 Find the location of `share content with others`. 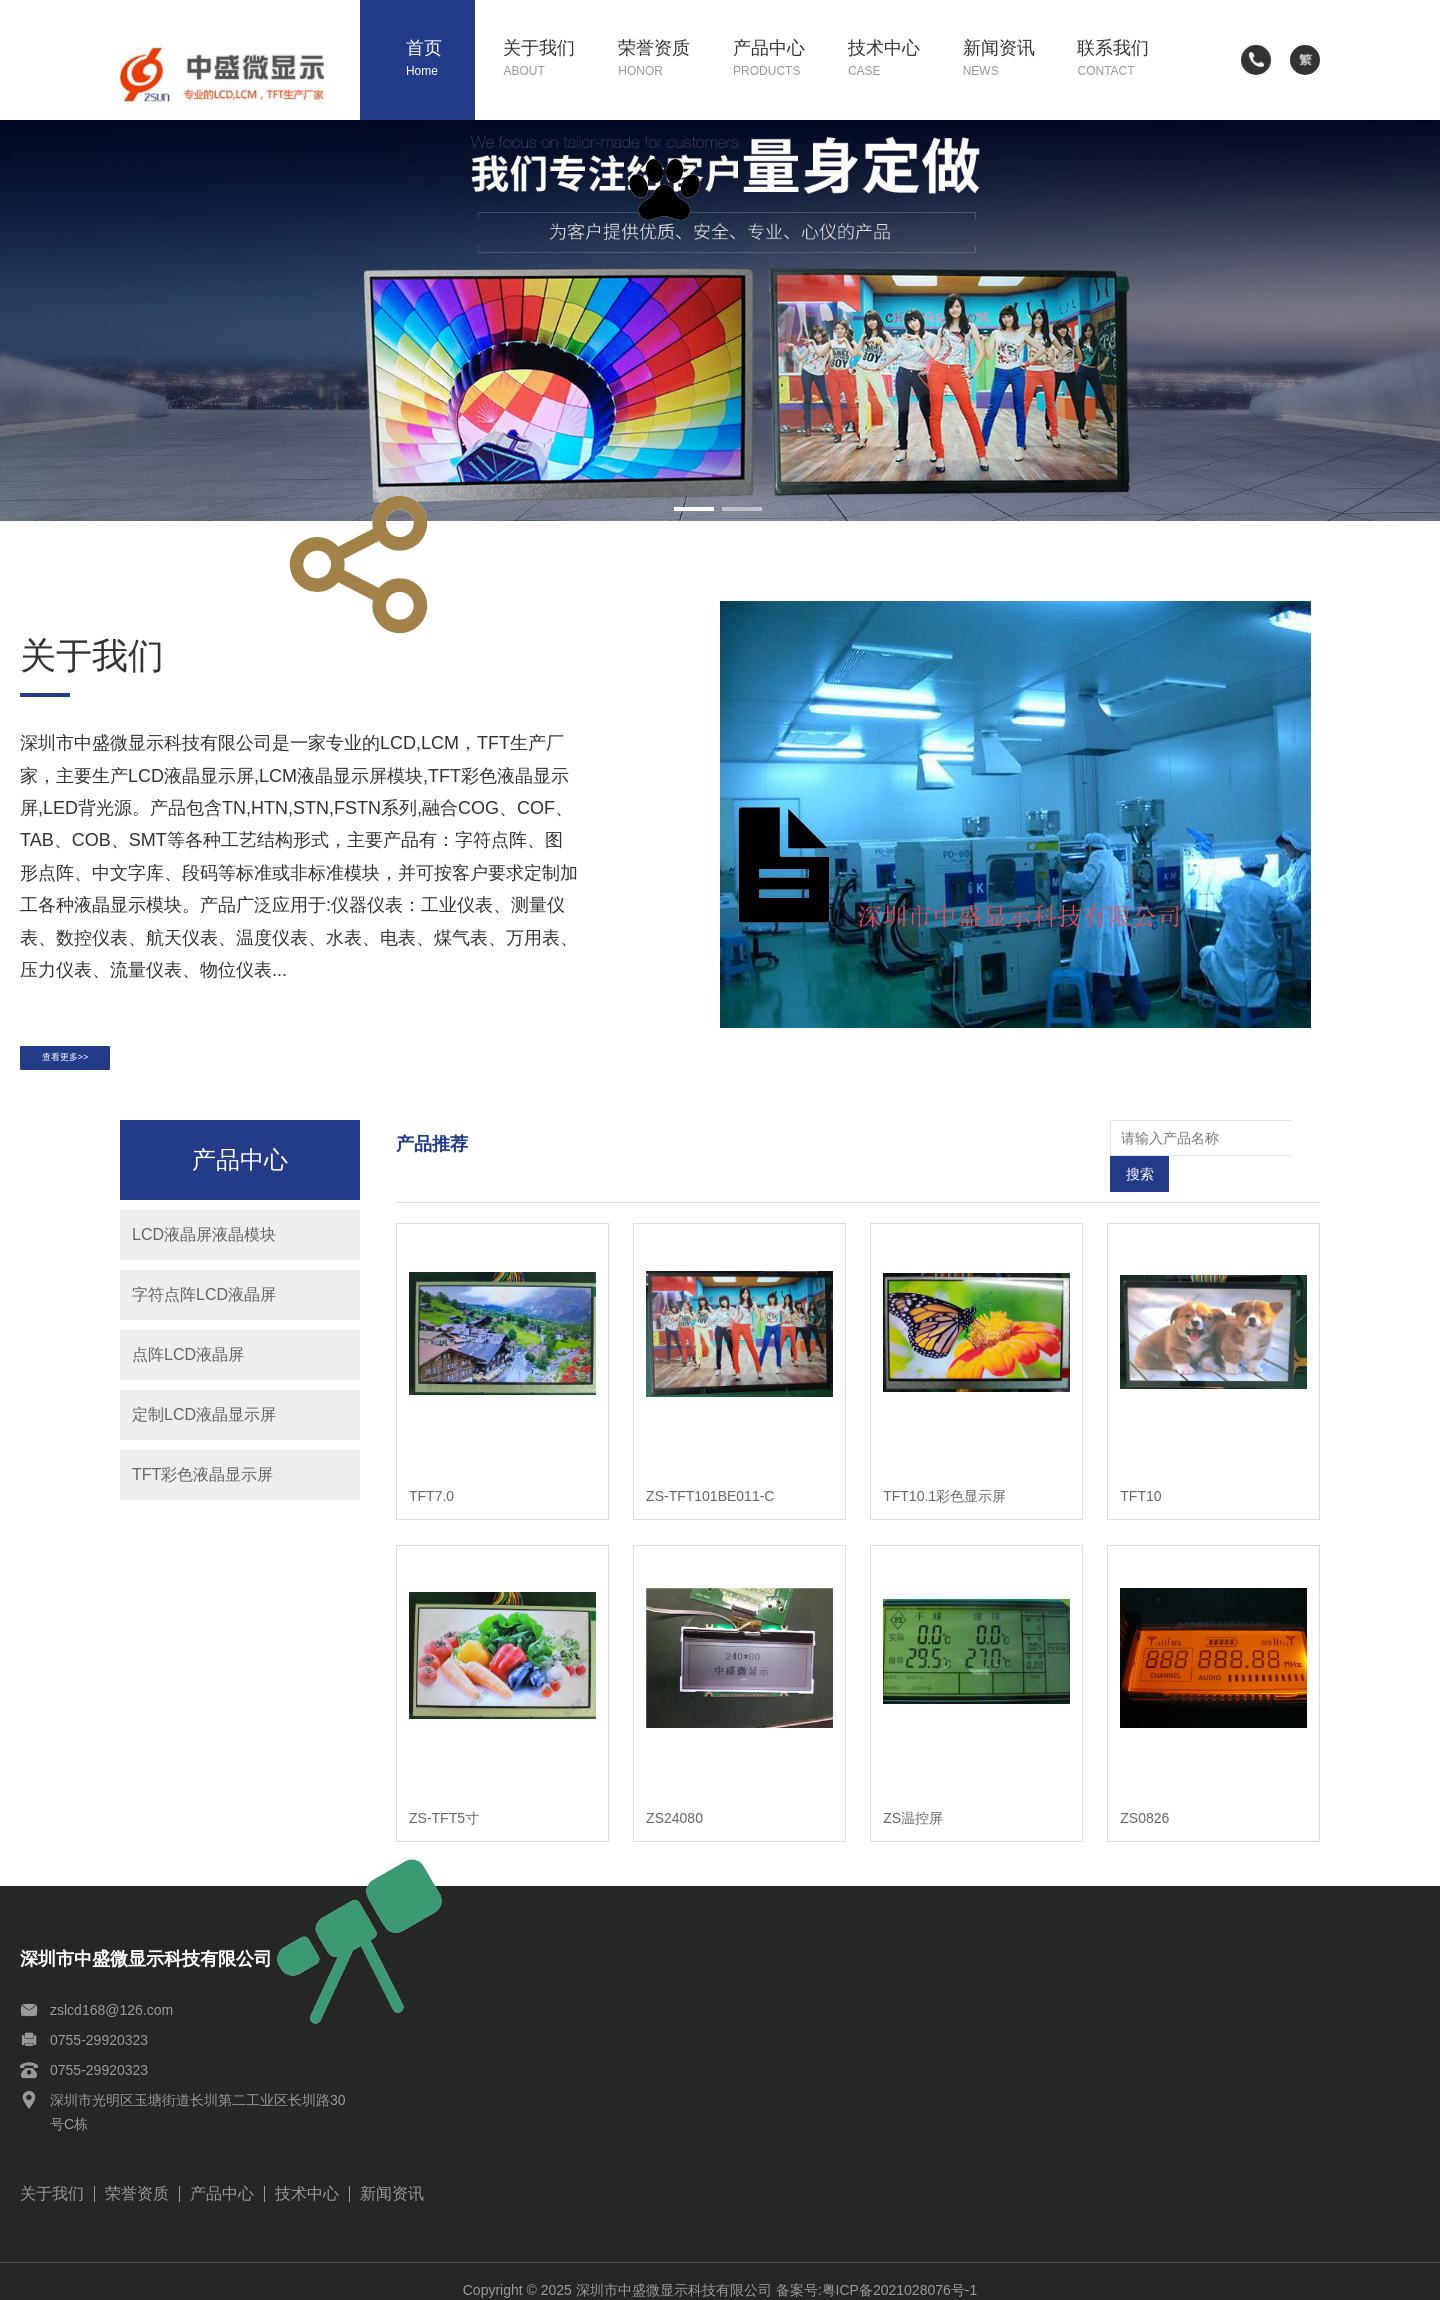

share content with others is located at coordinates (358, 564).